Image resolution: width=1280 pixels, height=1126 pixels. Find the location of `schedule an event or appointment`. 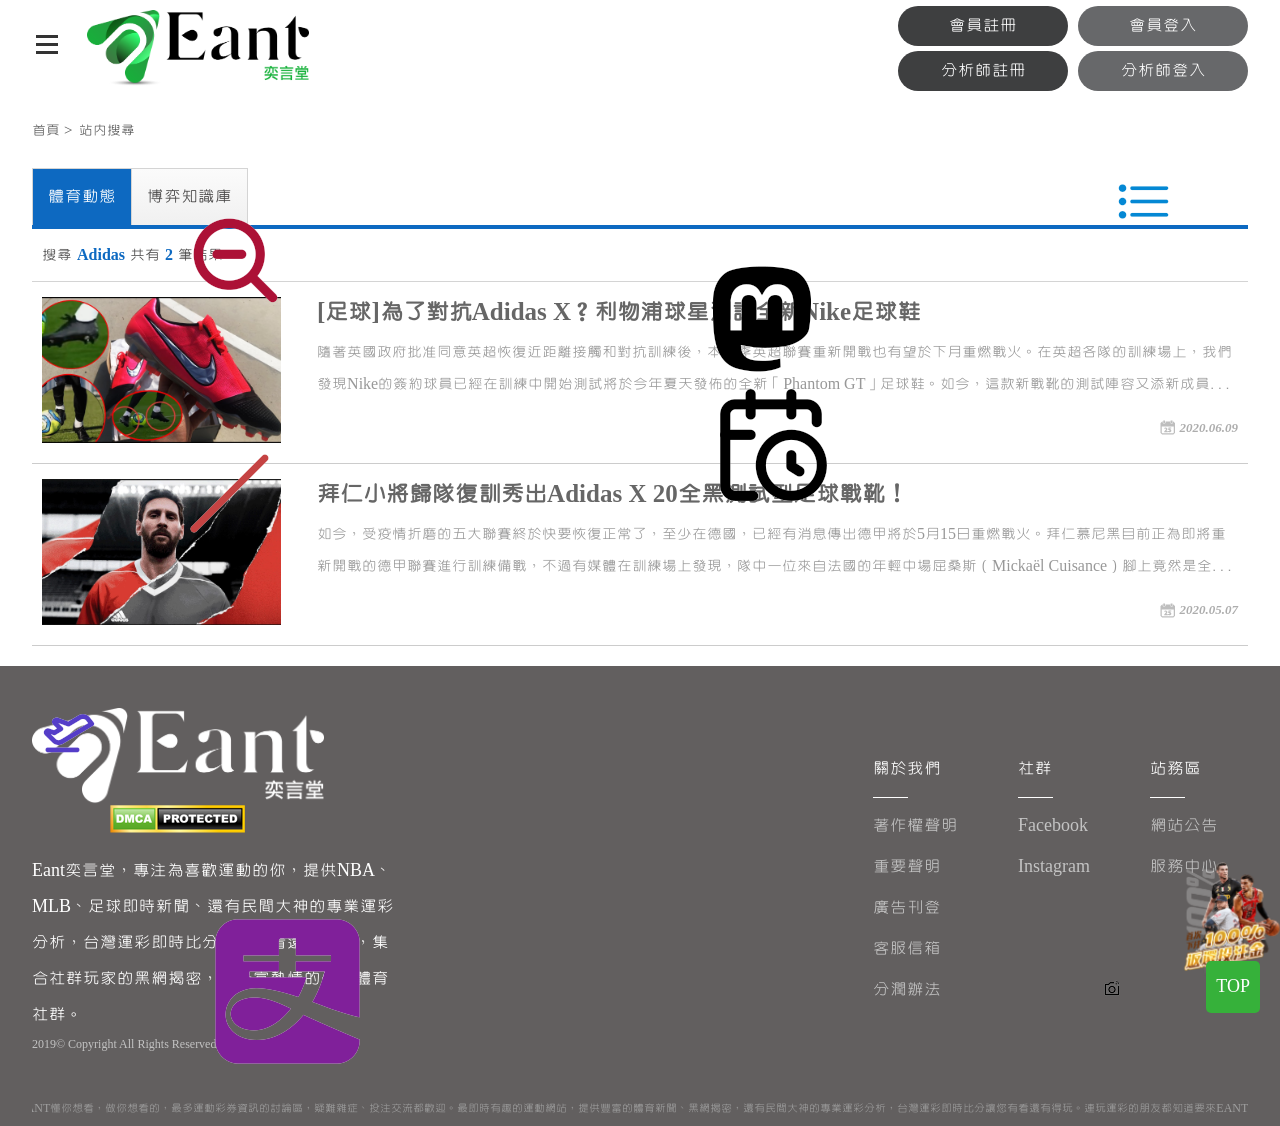

schedule an event or appointment is located at coordinates (771, 445).